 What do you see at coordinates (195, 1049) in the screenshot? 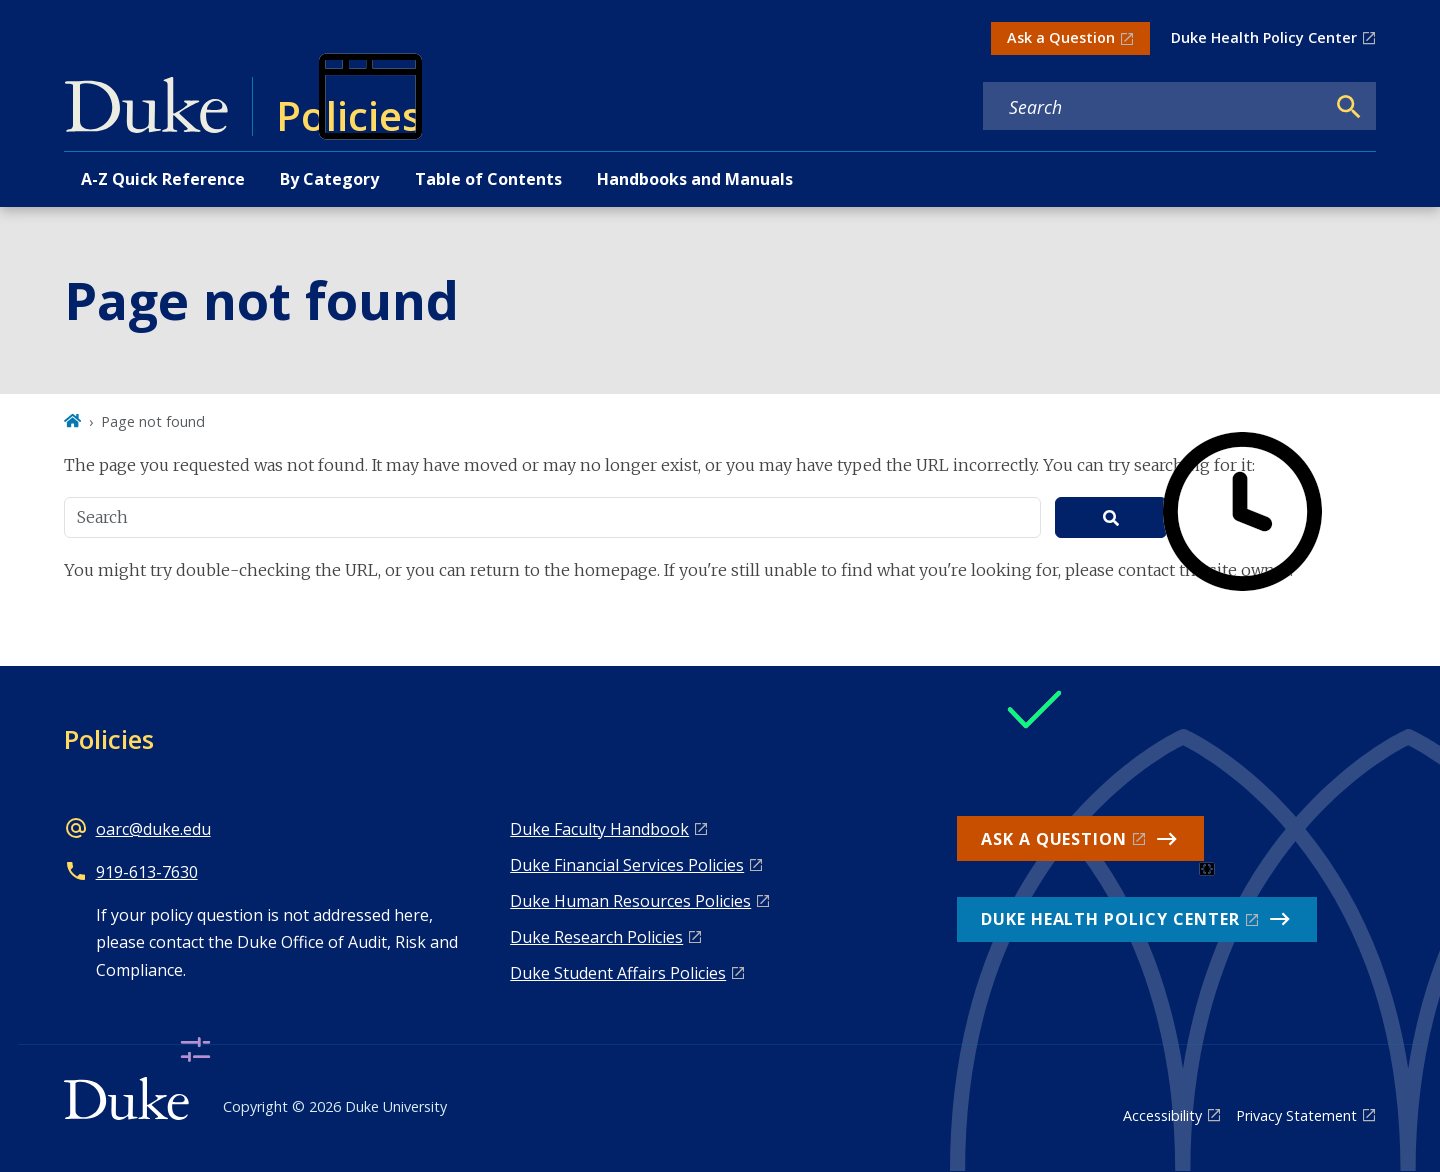
I see `adjust settings or preferences` at bounding box center [195, 1049].